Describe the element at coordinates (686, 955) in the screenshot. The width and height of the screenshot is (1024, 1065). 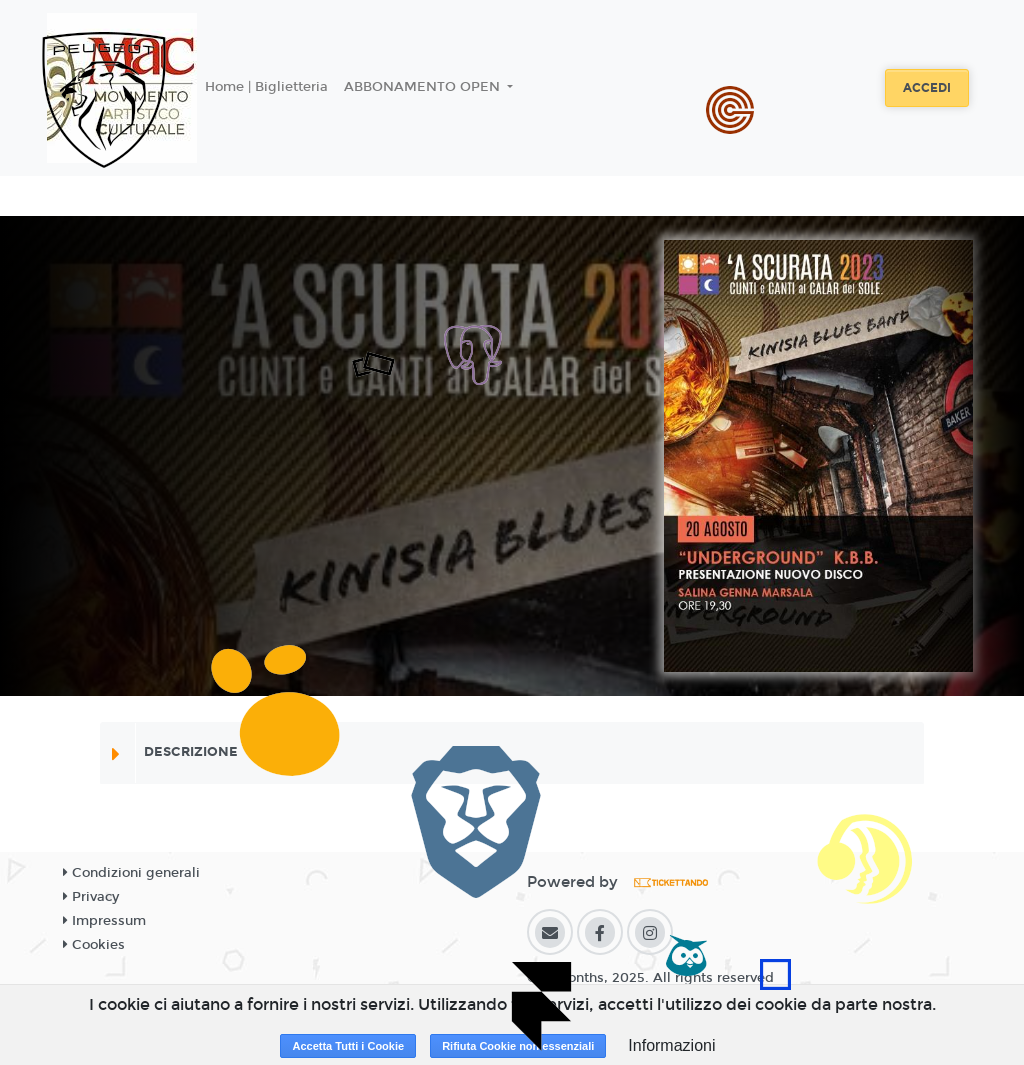
I see `open hootsuite social media management app` at that location.